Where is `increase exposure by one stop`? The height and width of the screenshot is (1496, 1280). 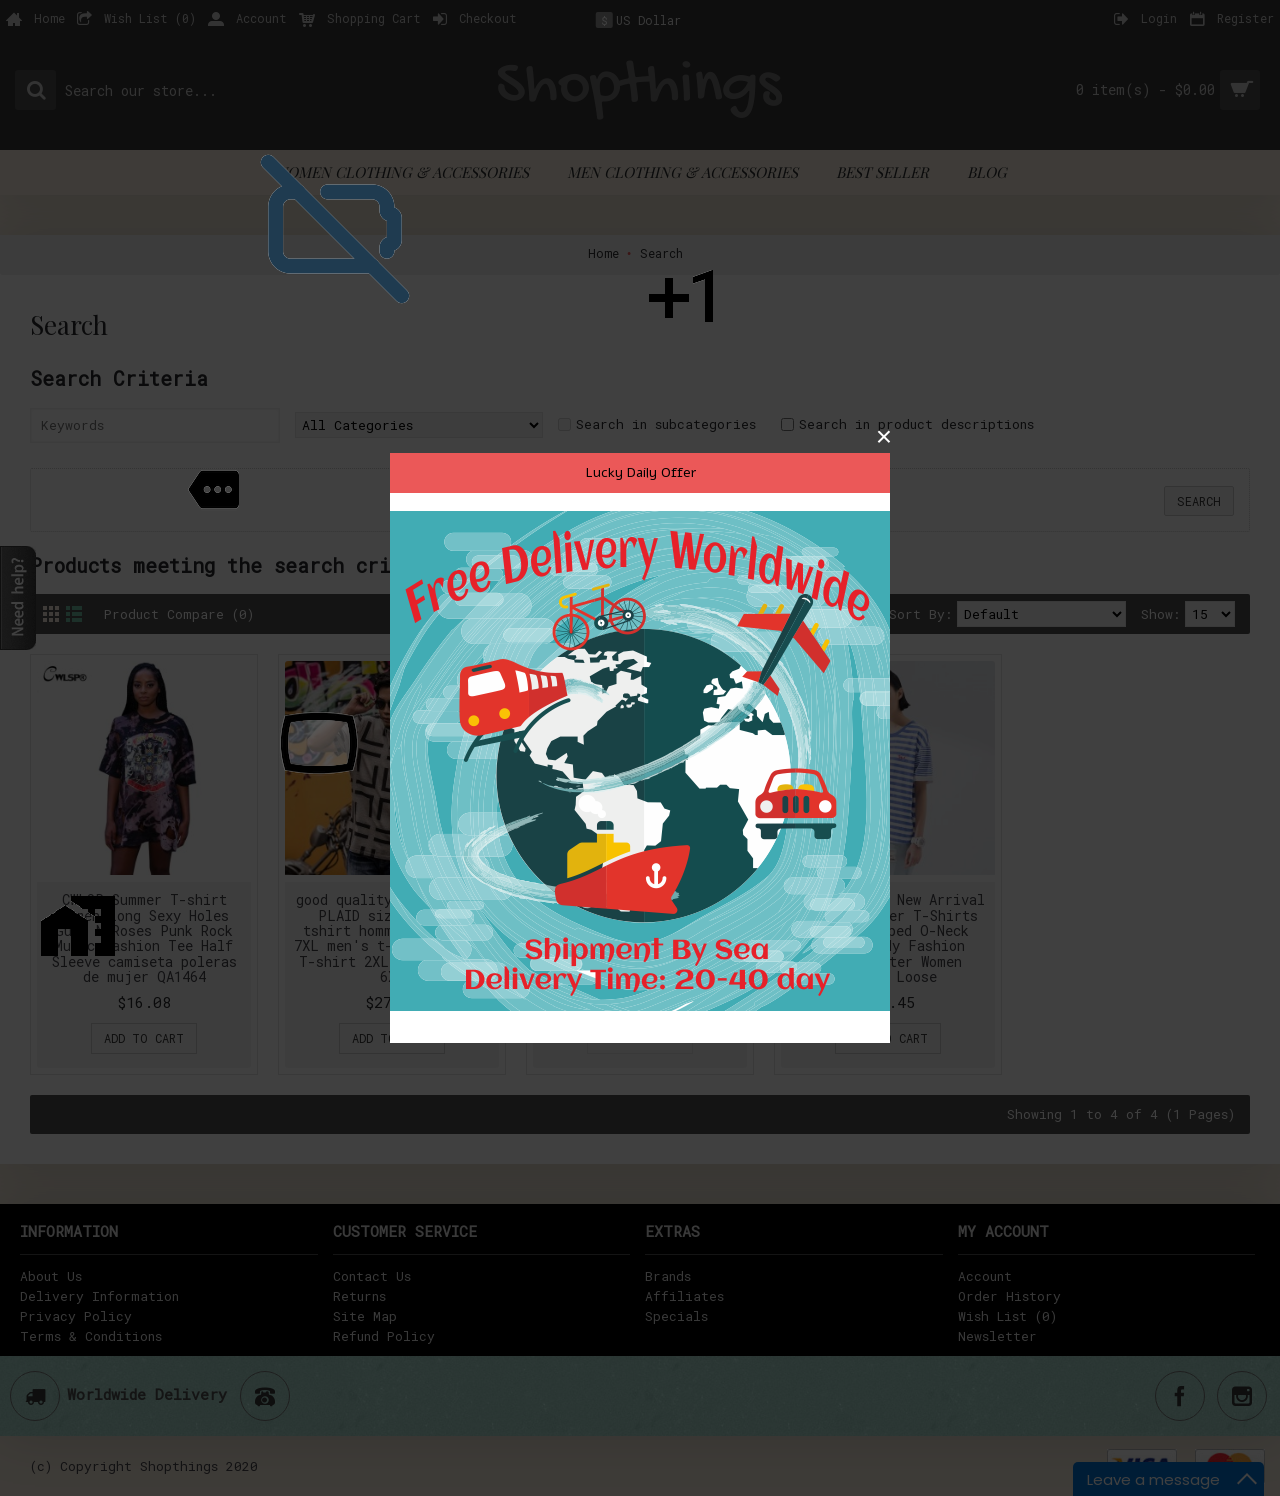
increase exposure by one stop is located at coordinates (681, 298).